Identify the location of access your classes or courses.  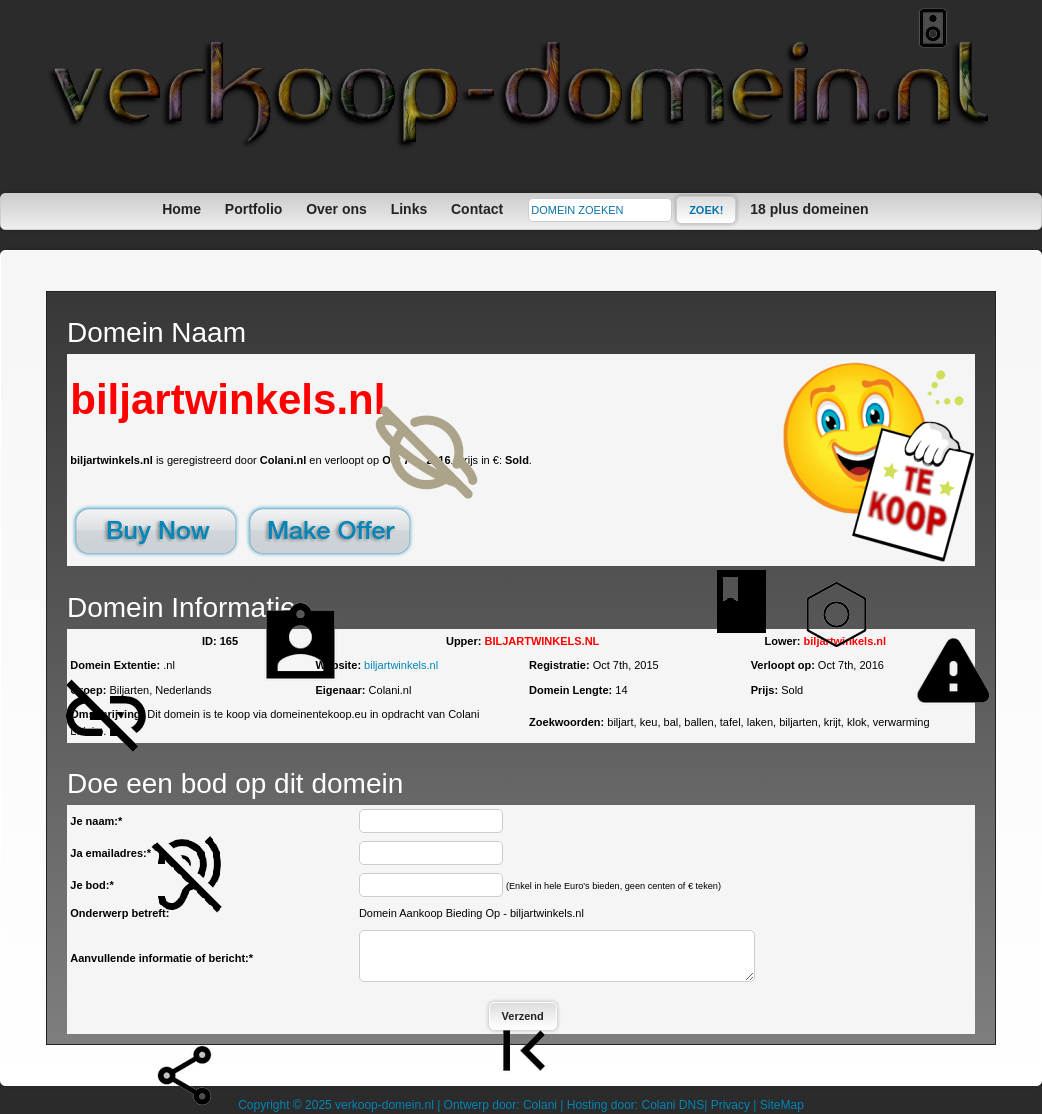
(741, 601).